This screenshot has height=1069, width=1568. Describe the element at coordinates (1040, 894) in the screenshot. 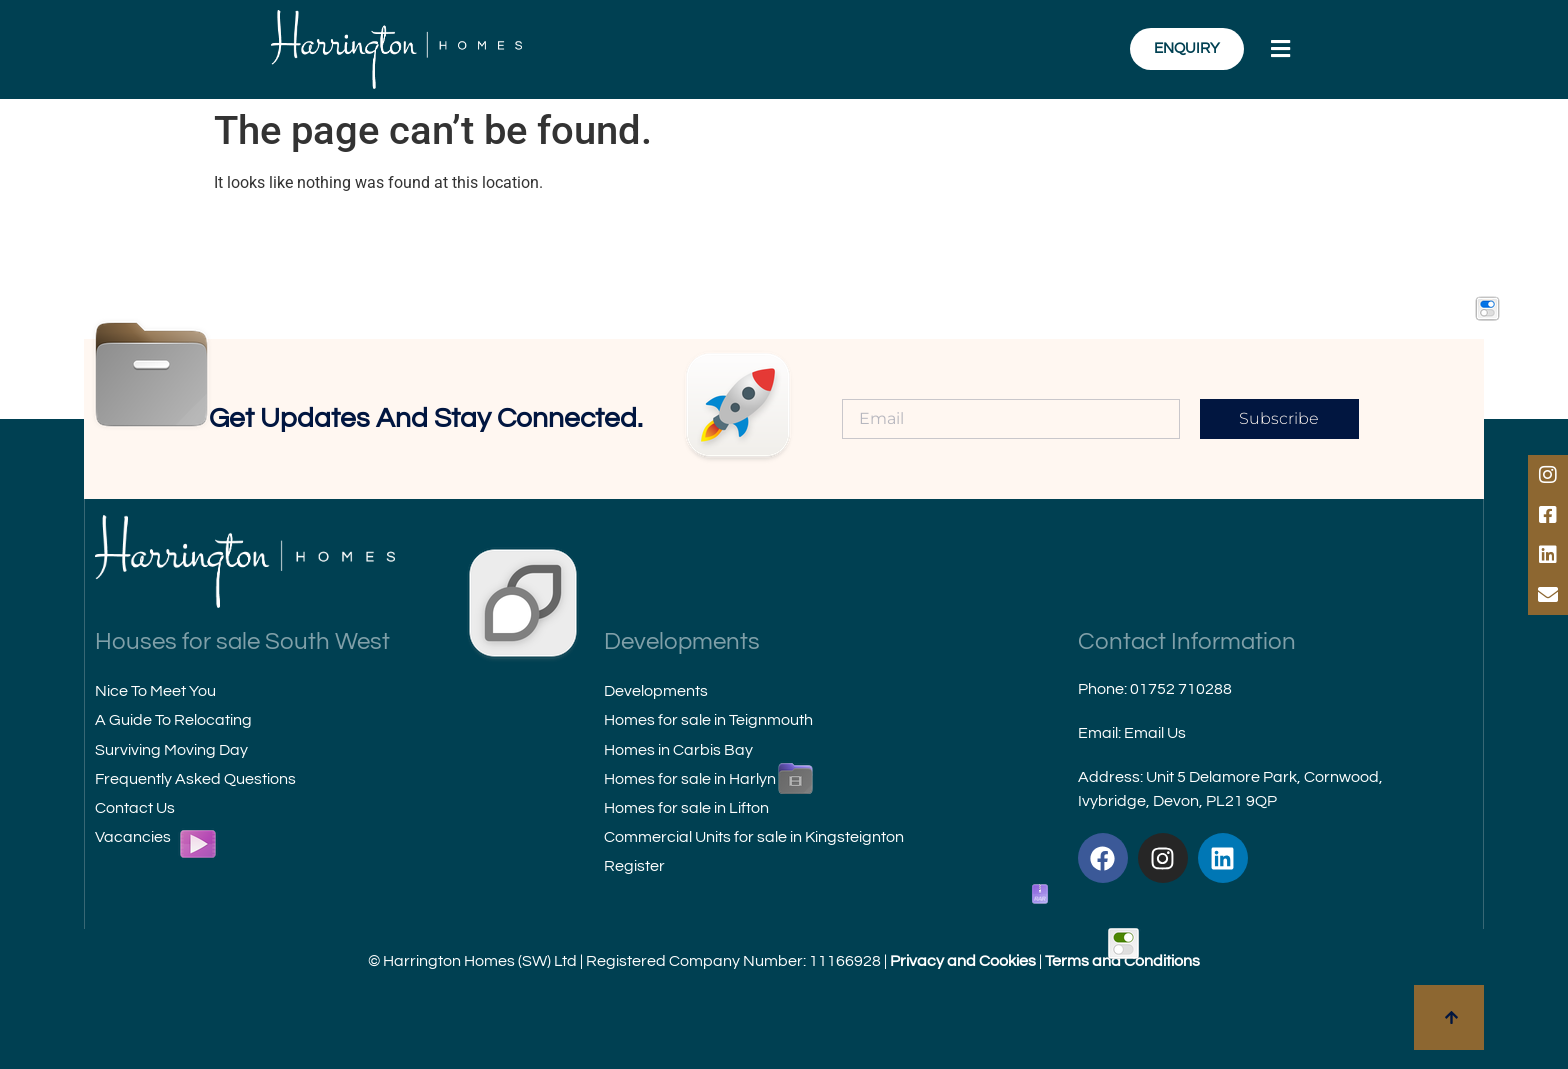

I see `a compressed RAR archive file` at that location.